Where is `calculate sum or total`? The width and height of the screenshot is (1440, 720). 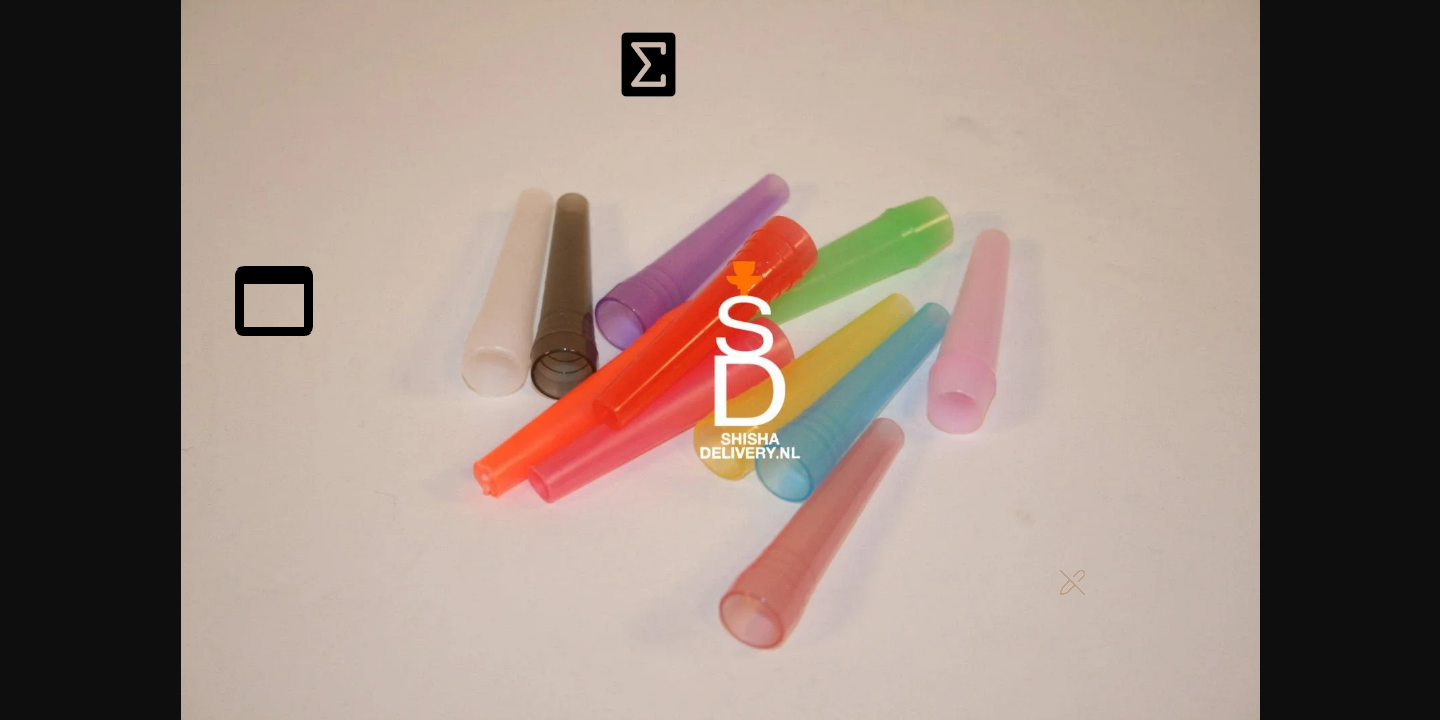
calculate sum or total is located at coordinates (648, 64).